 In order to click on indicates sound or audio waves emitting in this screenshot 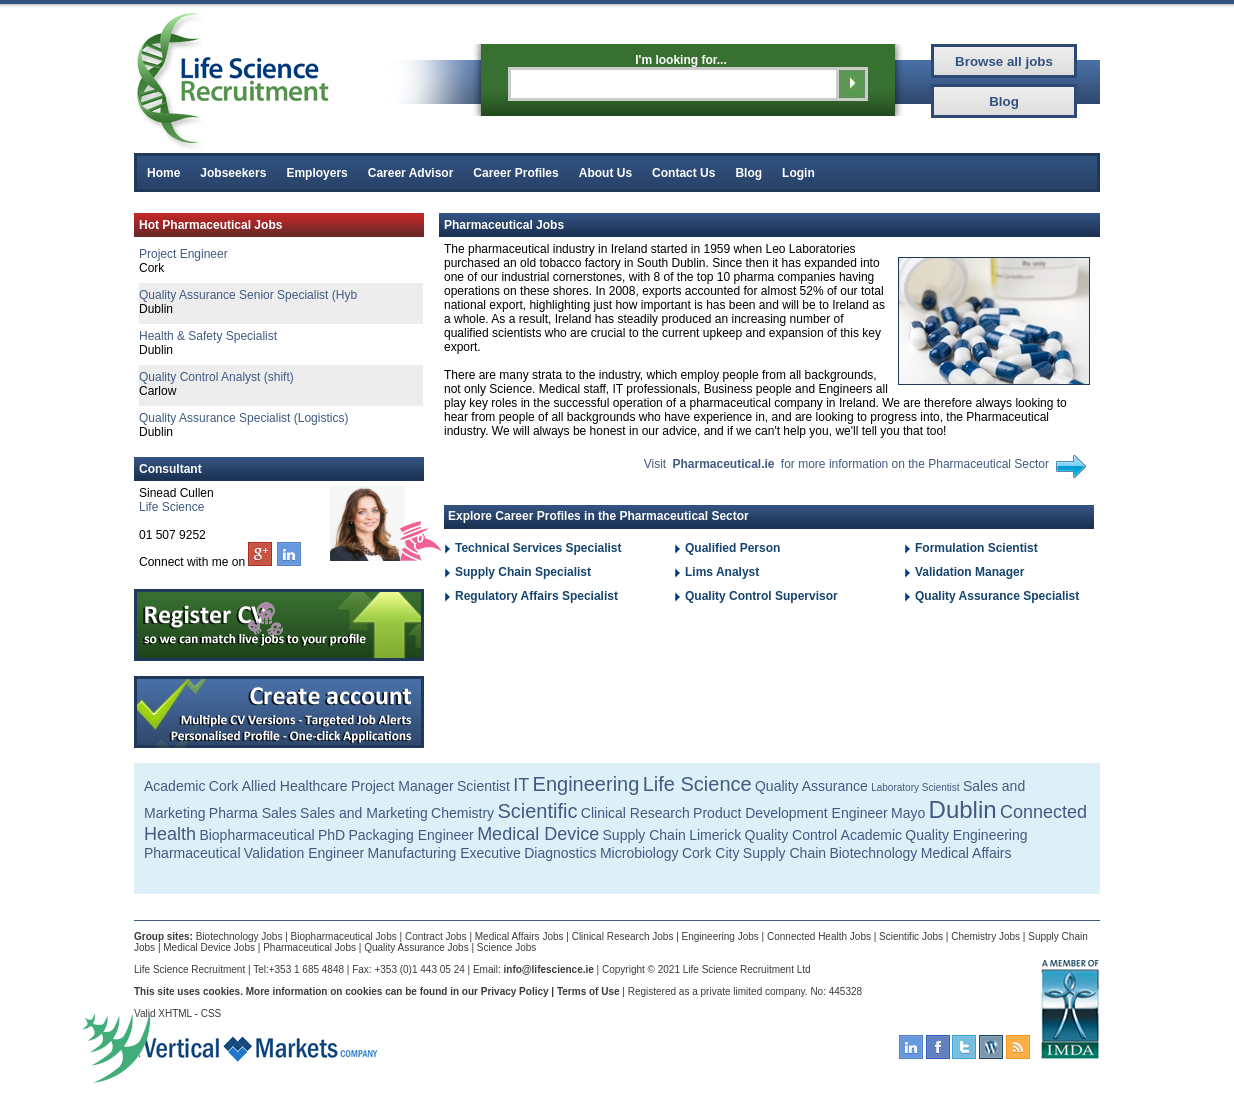, I will do `click(114, 1047)`.